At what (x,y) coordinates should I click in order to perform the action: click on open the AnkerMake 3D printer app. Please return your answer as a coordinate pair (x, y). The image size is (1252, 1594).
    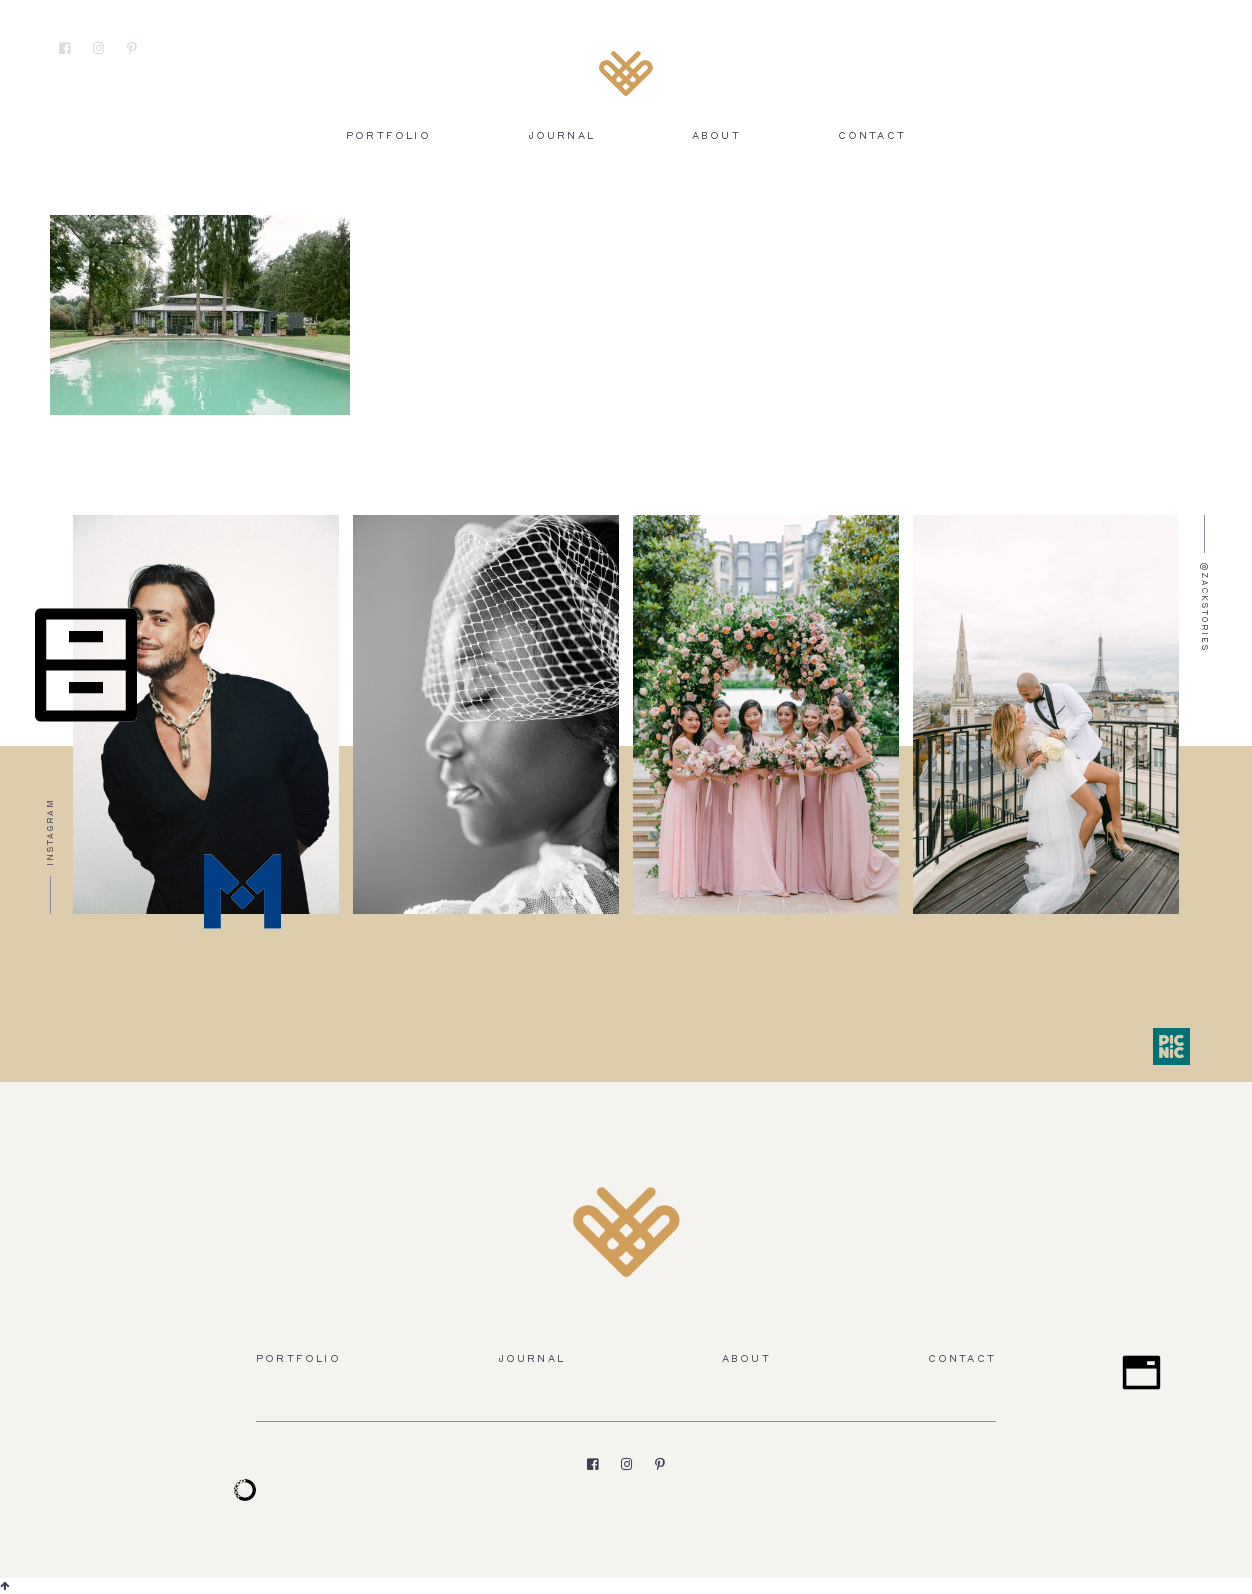
    Looking at the image, I should click on (242, 891).